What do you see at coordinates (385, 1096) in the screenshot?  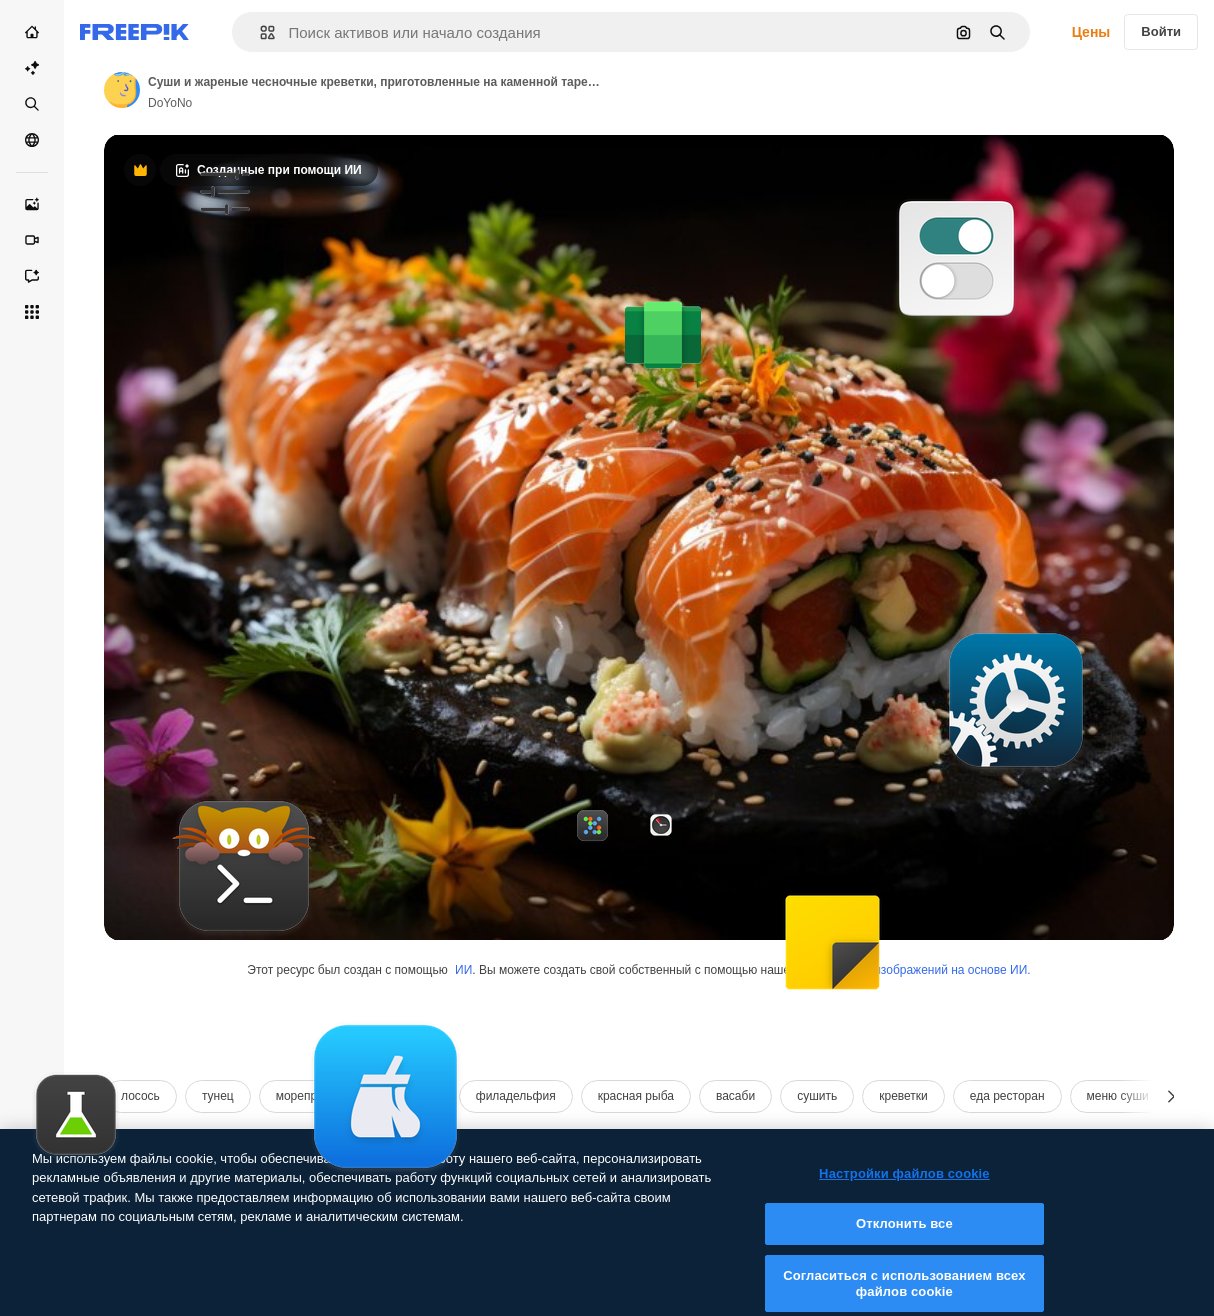 I see `open svgcleaner app` at bounding box center [385, 1096].